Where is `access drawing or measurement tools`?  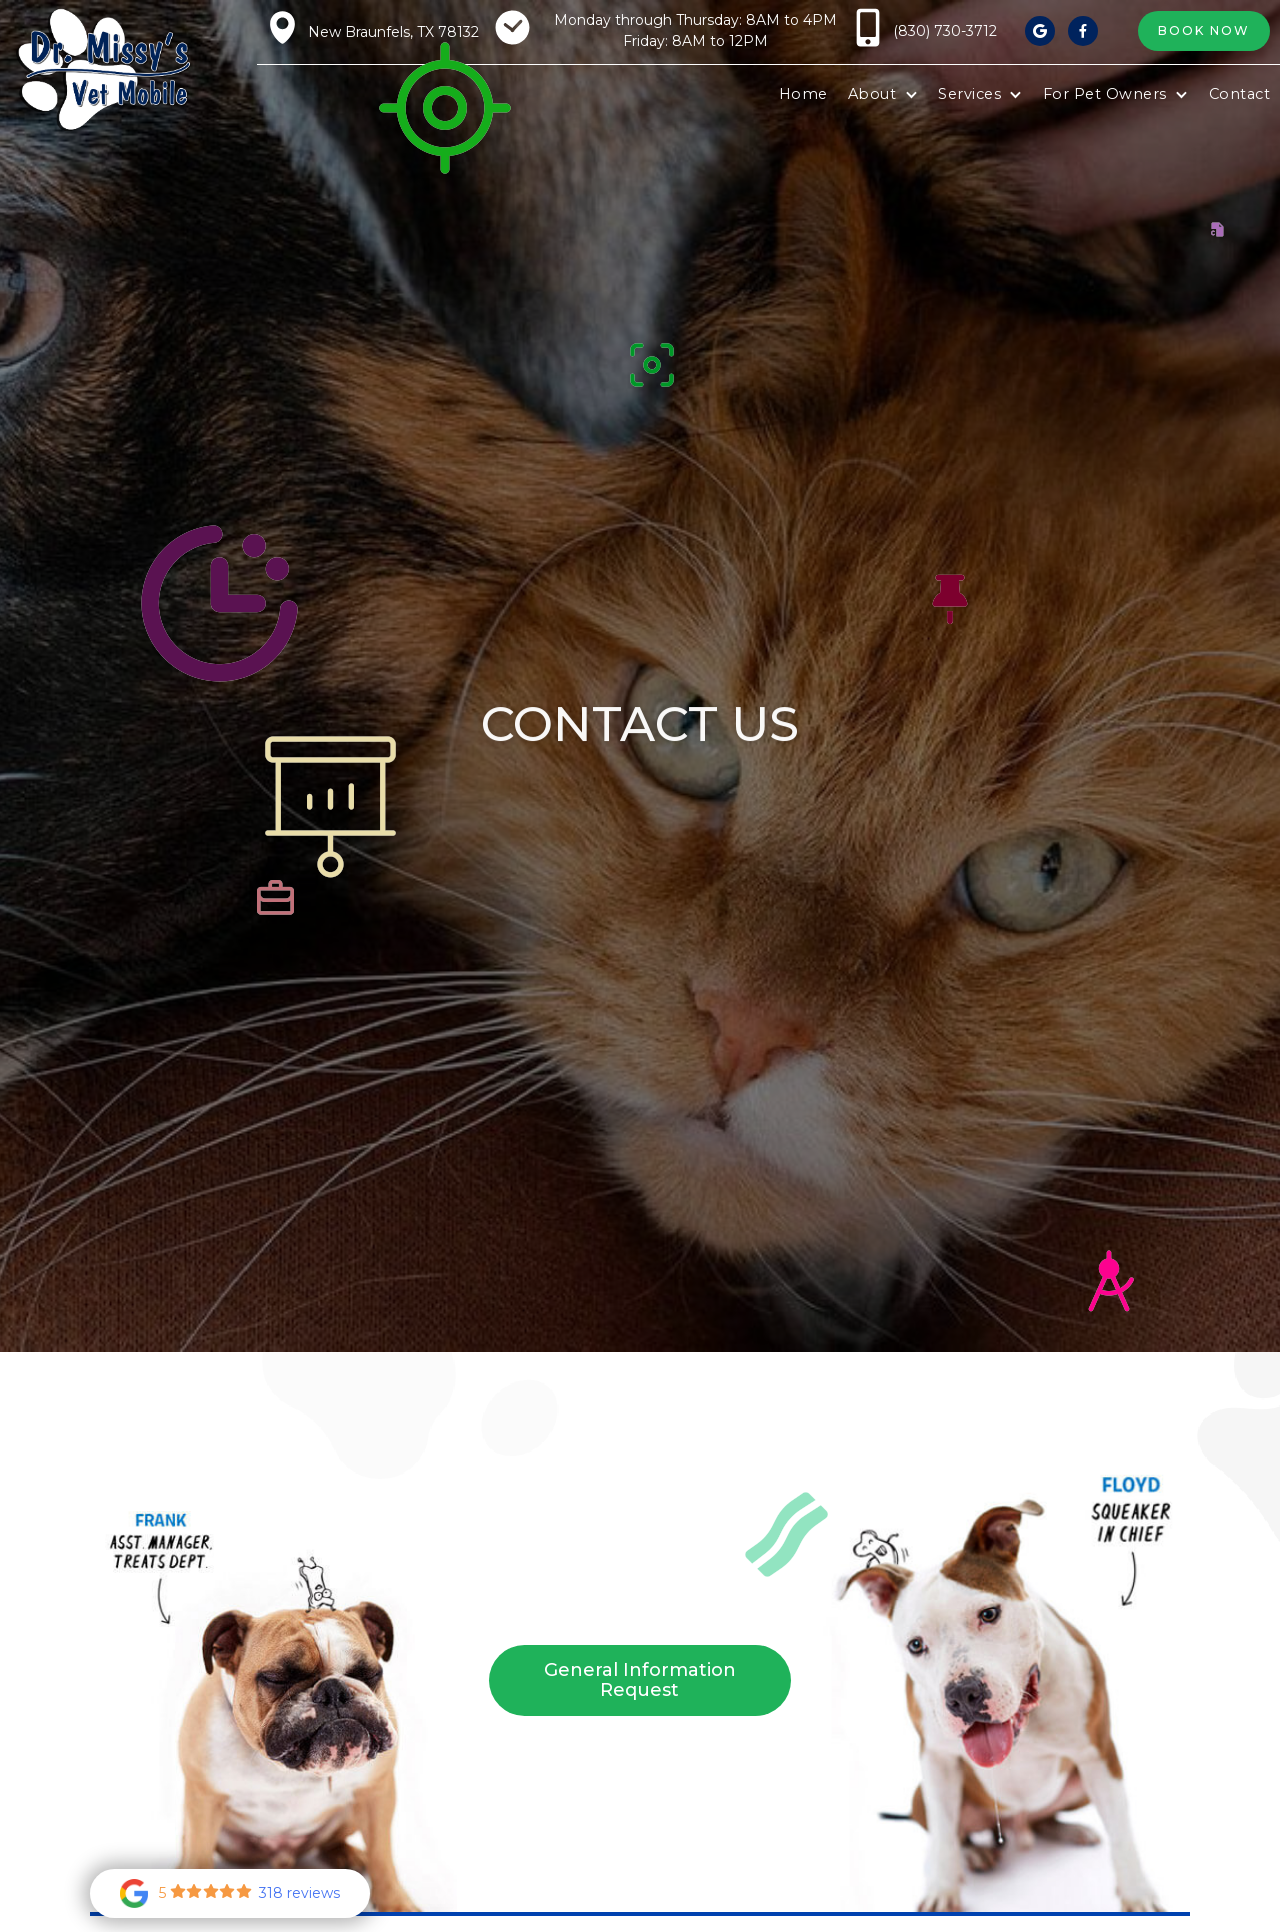 access drawing or measurement tools is located at coordinates (1109, 1282).